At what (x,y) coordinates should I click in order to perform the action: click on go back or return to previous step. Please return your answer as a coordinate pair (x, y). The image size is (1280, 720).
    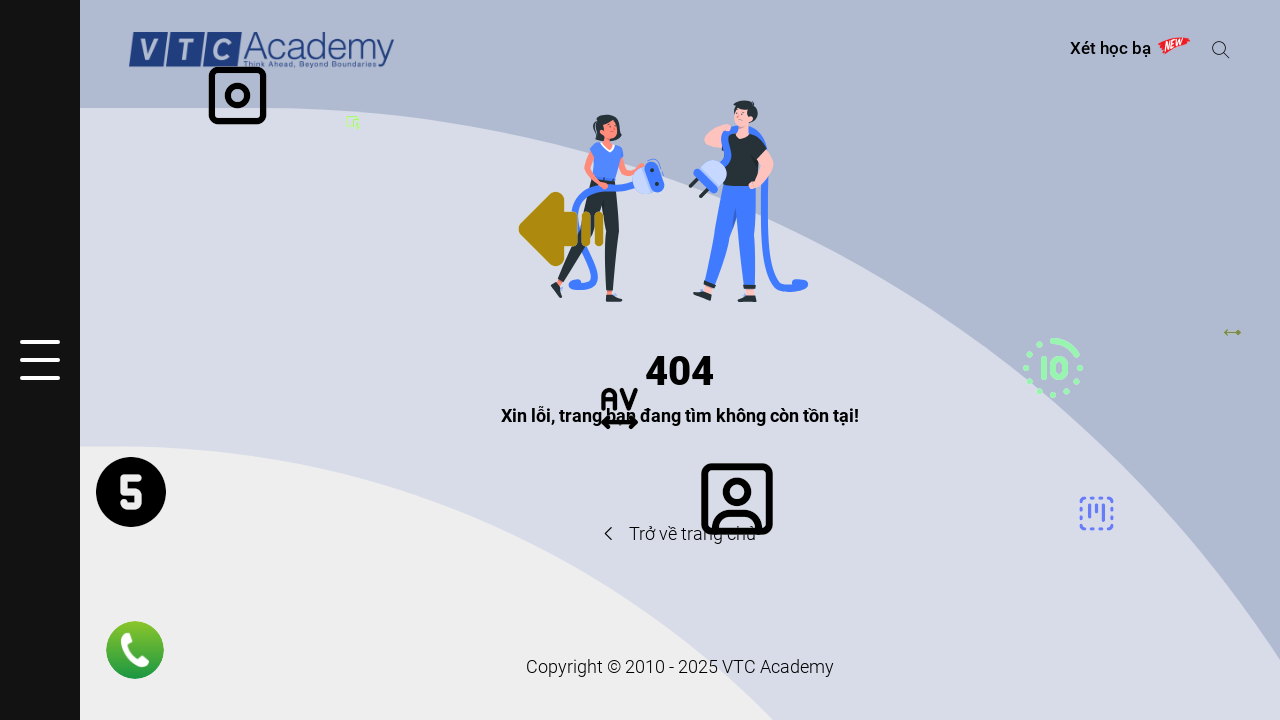
    Looking at the image, I should click on (1232, 332).